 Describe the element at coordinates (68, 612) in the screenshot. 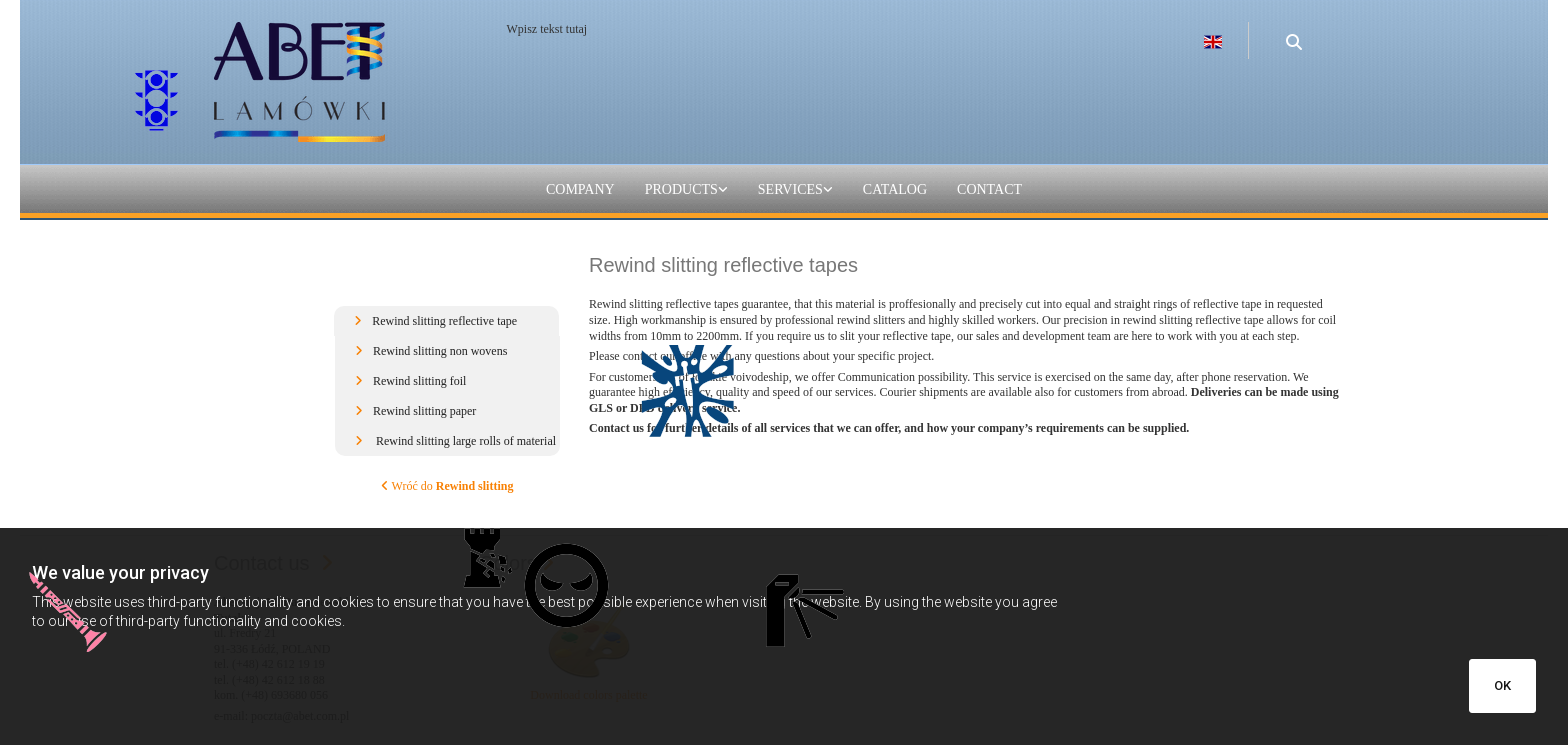

I see `select clarinet as your instrument` at that location.